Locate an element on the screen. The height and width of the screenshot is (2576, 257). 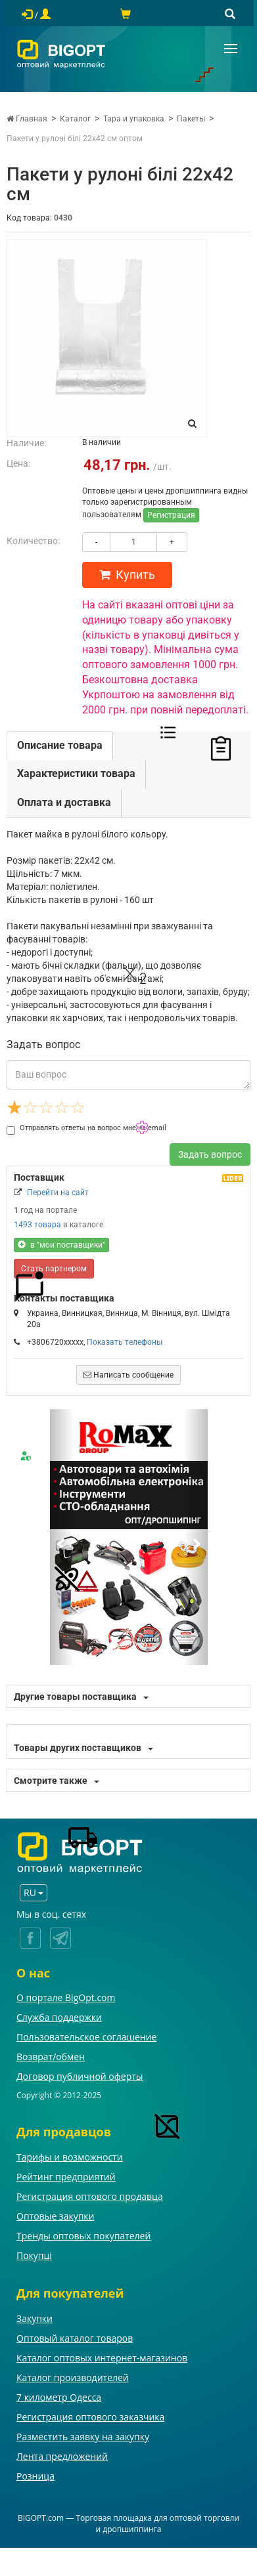
format text as subscript is located at coordinates (133, 975).